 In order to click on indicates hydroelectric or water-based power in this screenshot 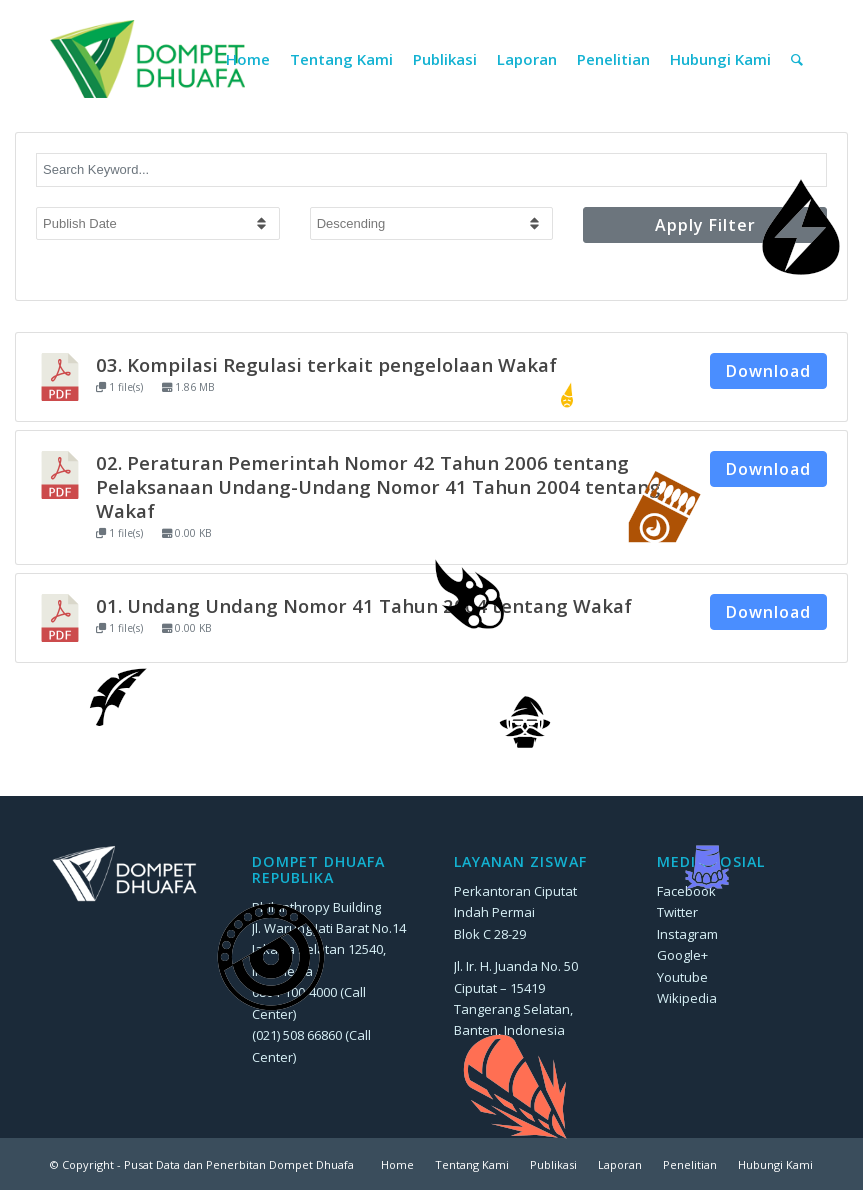, I will do `click(801, 226)`.